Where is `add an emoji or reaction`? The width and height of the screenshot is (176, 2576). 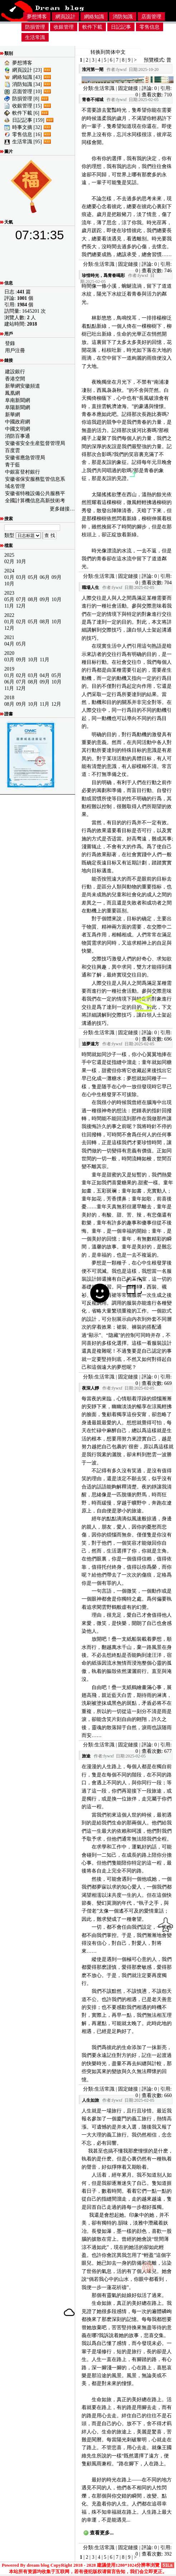 add an emoji or reaction is located at coordinates (100, 1293).